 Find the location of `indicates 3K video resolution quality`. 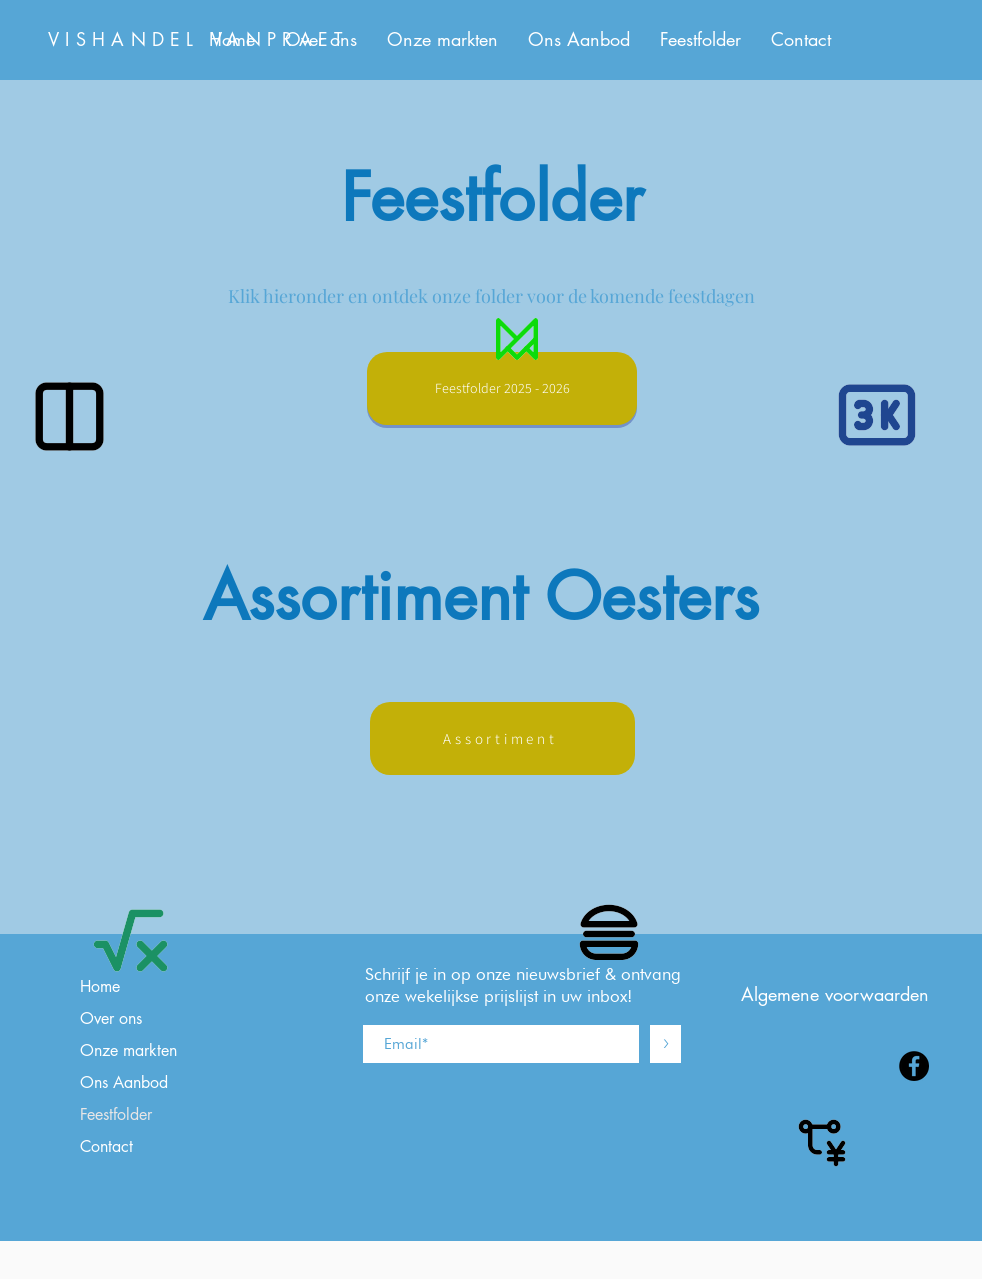

indicates 3K video resolution quality is located at coordinates (877, 415).